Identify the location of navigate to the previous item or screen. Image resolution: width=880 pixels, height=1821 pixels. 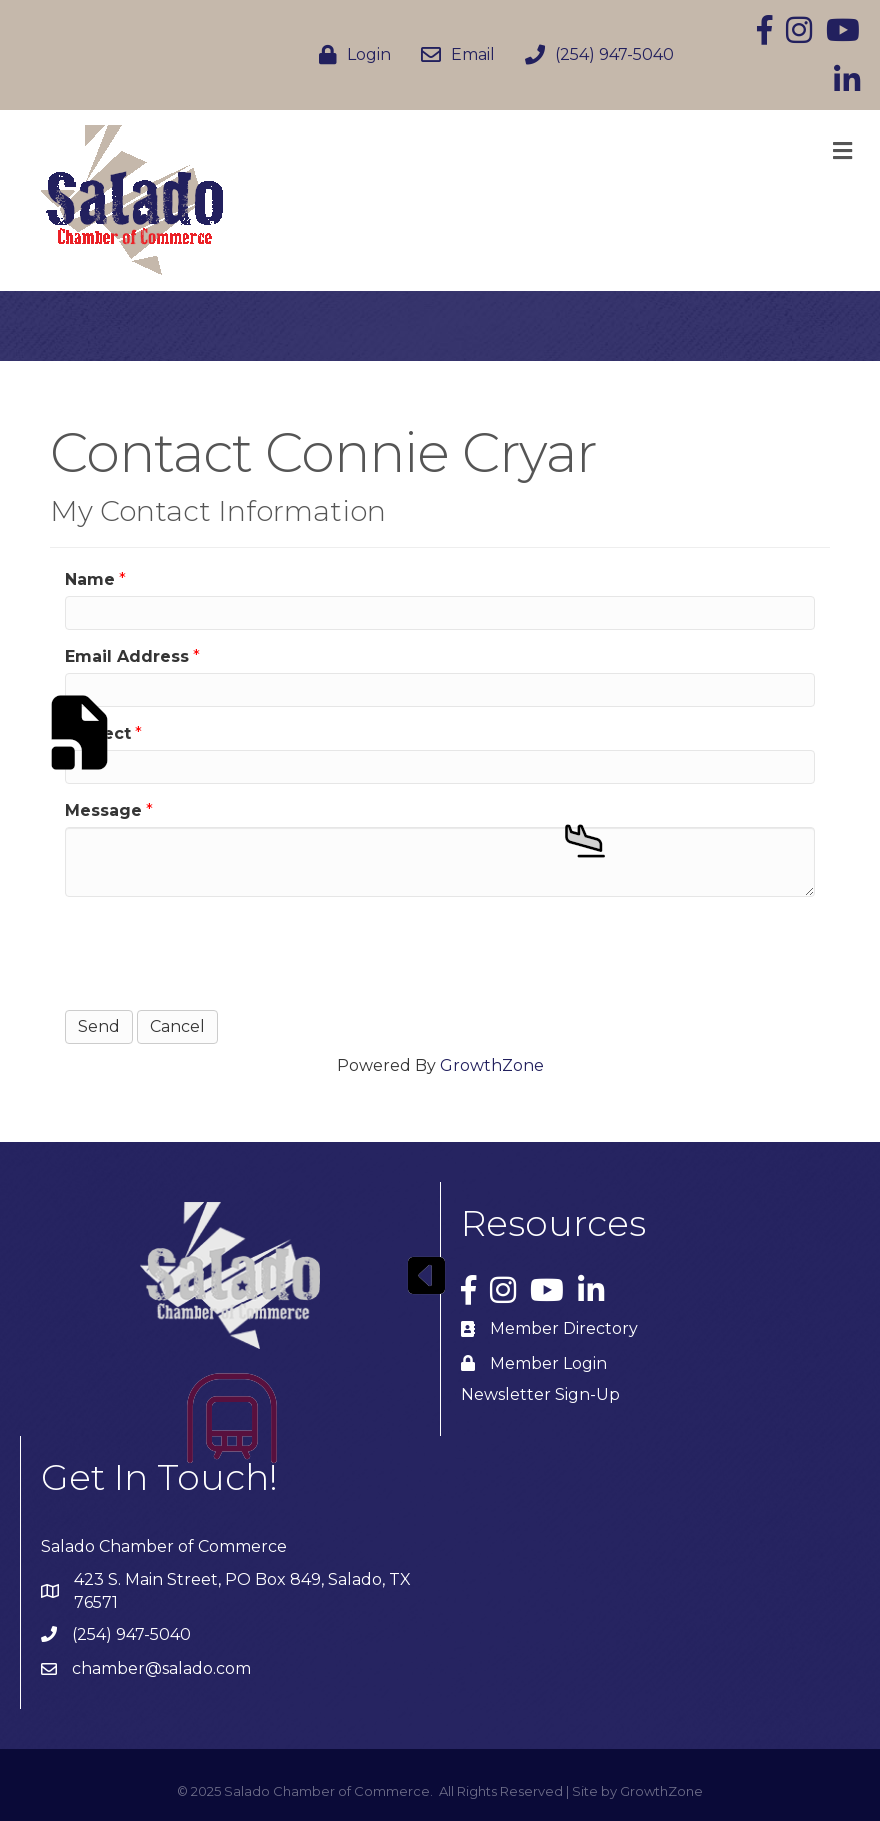
(426, 1275).